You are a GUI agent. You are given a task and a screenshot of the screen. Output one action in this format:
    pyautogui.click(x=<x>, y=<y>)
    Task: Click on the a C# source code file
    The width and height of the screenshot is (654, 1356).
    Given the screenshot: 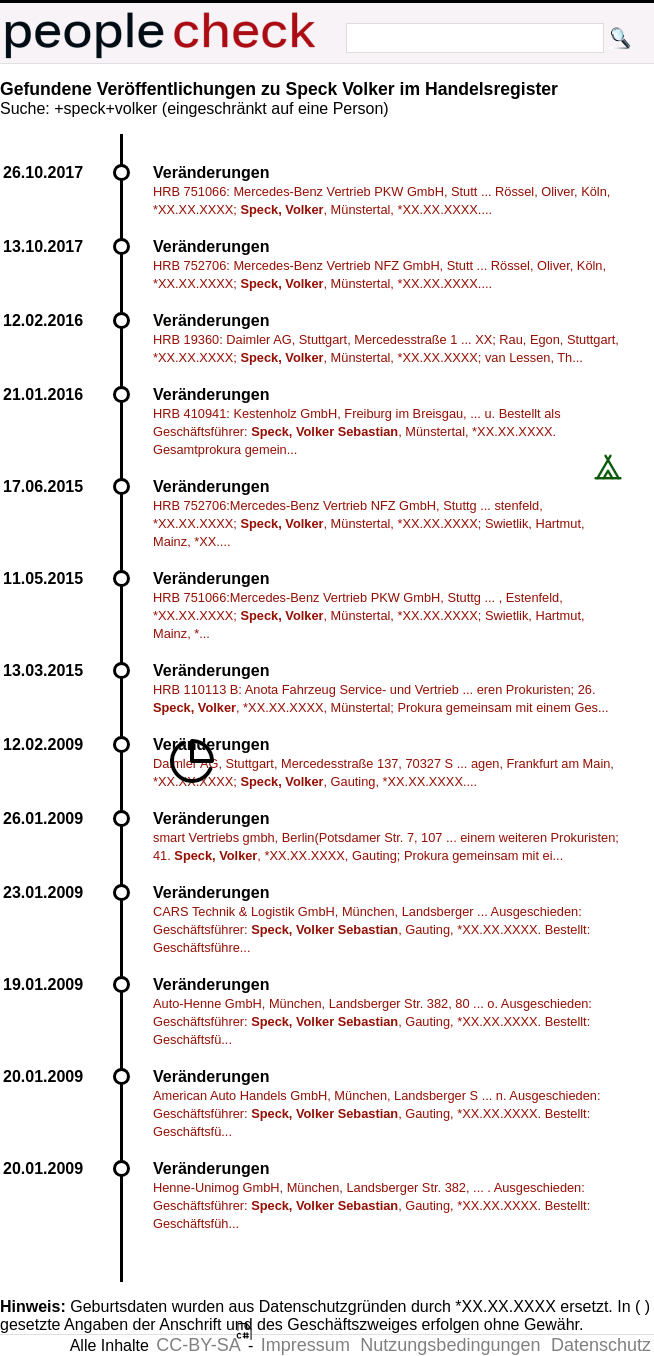 What is the action you would take?
    pyautogui.click(x=244, y=1331)
    